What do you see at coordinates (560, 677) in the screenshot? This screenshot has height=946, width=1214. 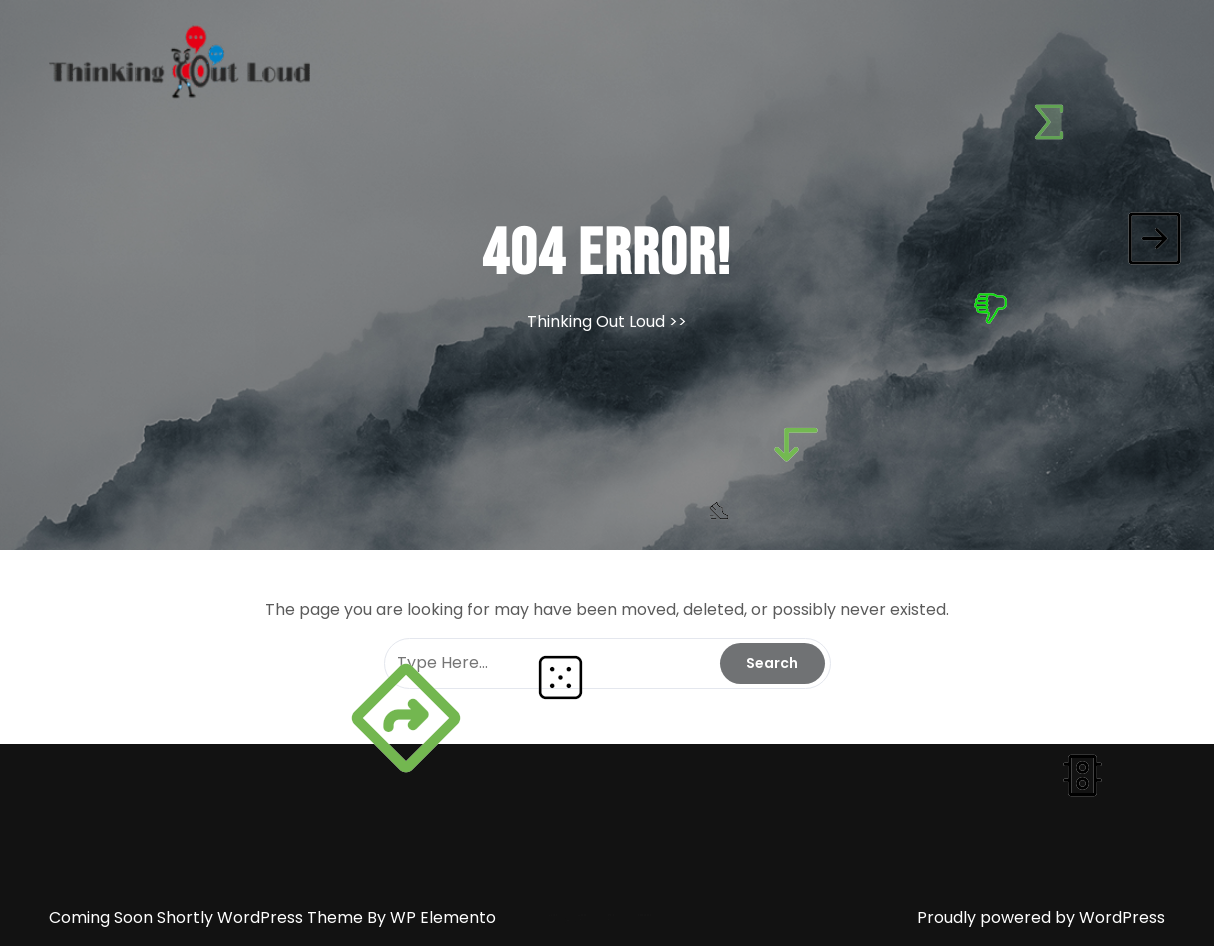 I see `dice showing a roll of five` at bounding box center [560, 677].